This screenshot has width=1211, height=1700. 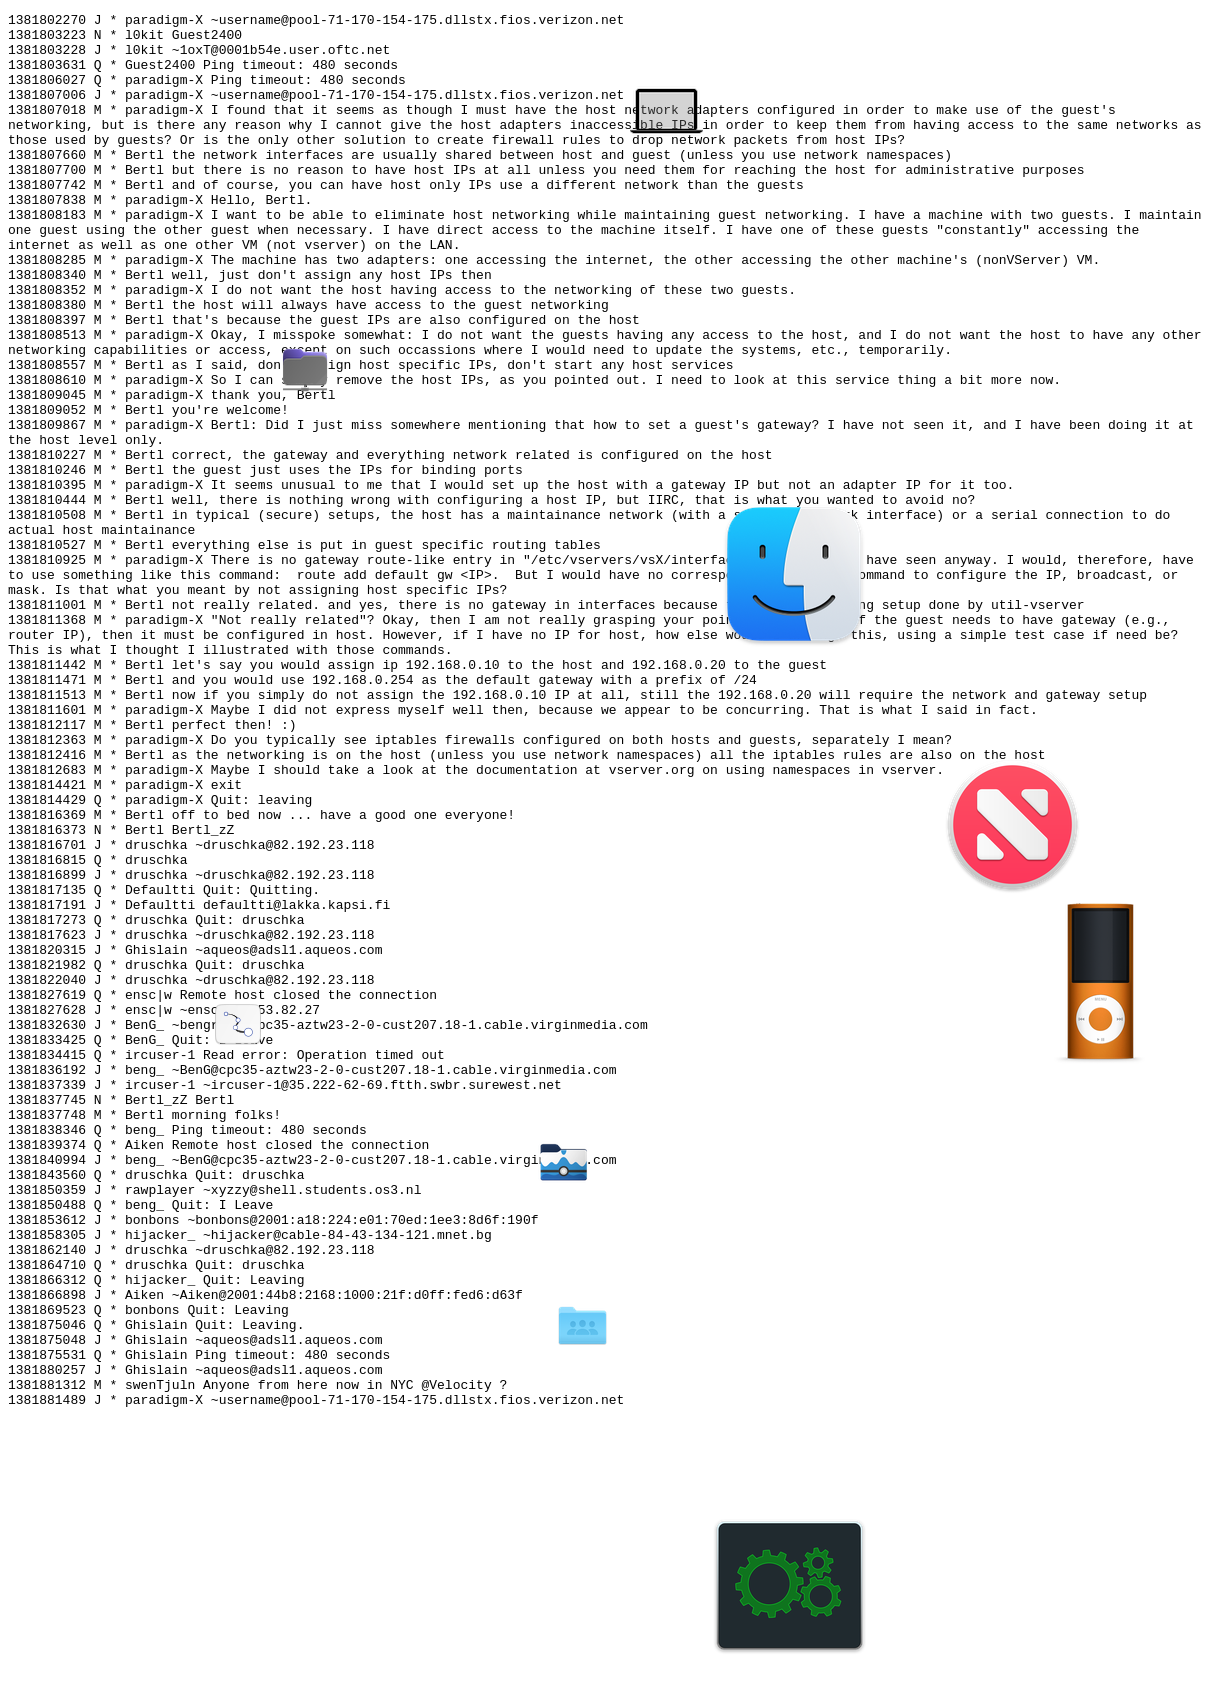 I want to click on access this device in the sidebar, so click(x=666, y=110).